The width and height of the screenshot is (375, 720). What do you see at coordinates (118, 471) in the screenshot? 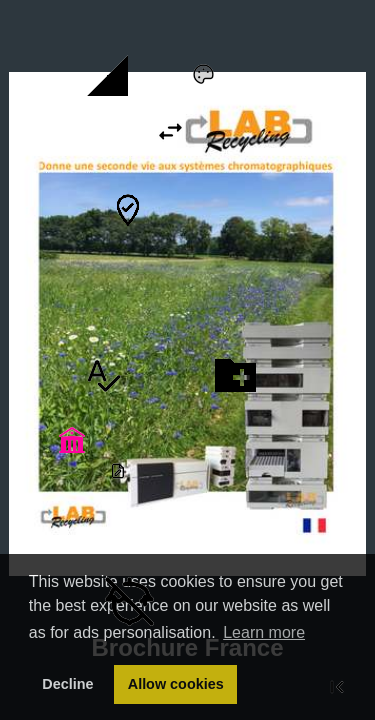
I see `edit this document` at bounding box center [118, 471].